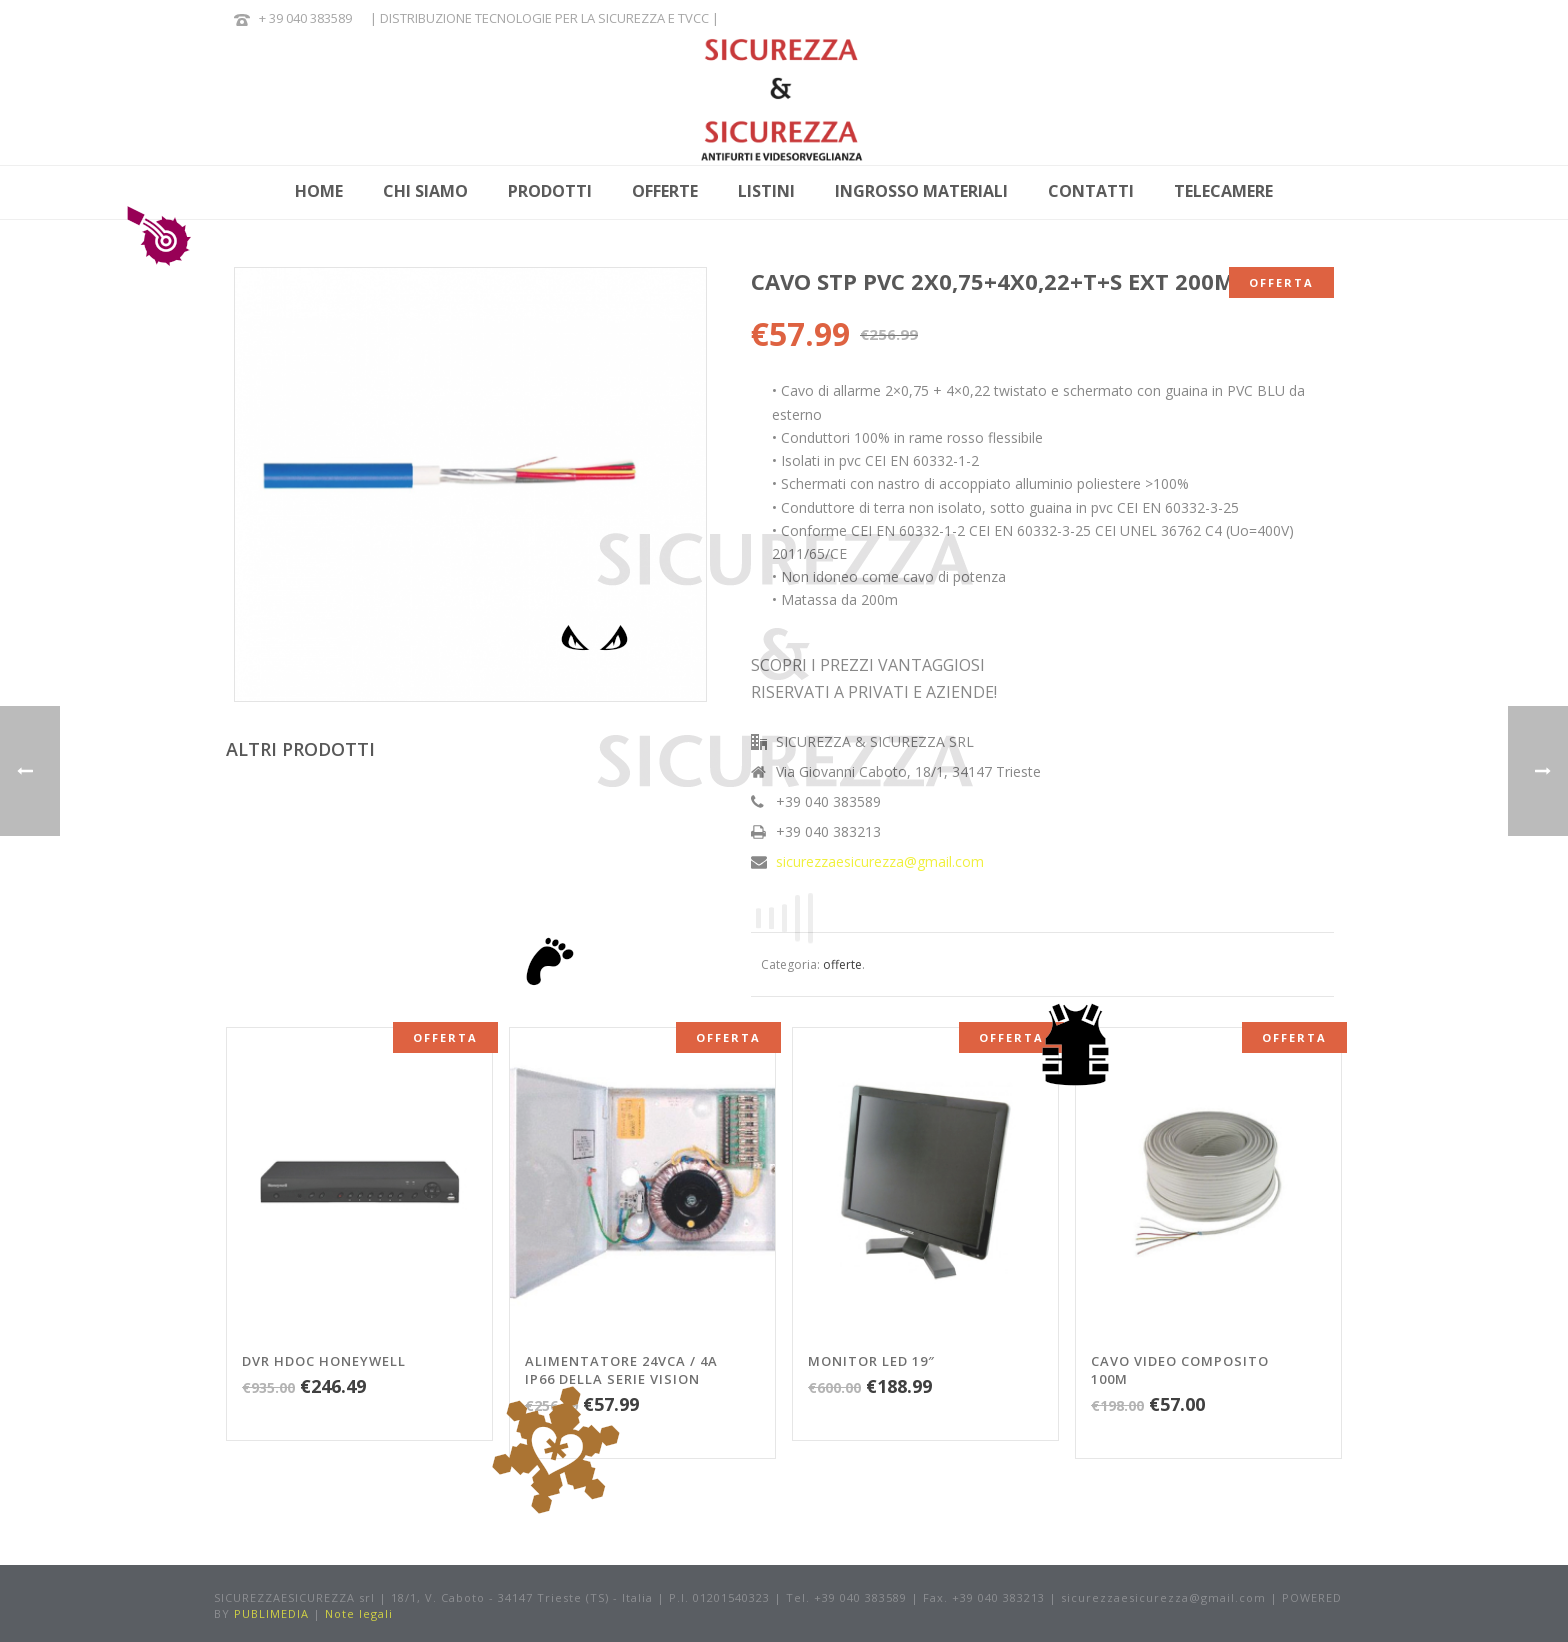  Describe the element at coordinates (594, 637) in the screenshot. I see `indicates an enemy or hostile character` at that location.